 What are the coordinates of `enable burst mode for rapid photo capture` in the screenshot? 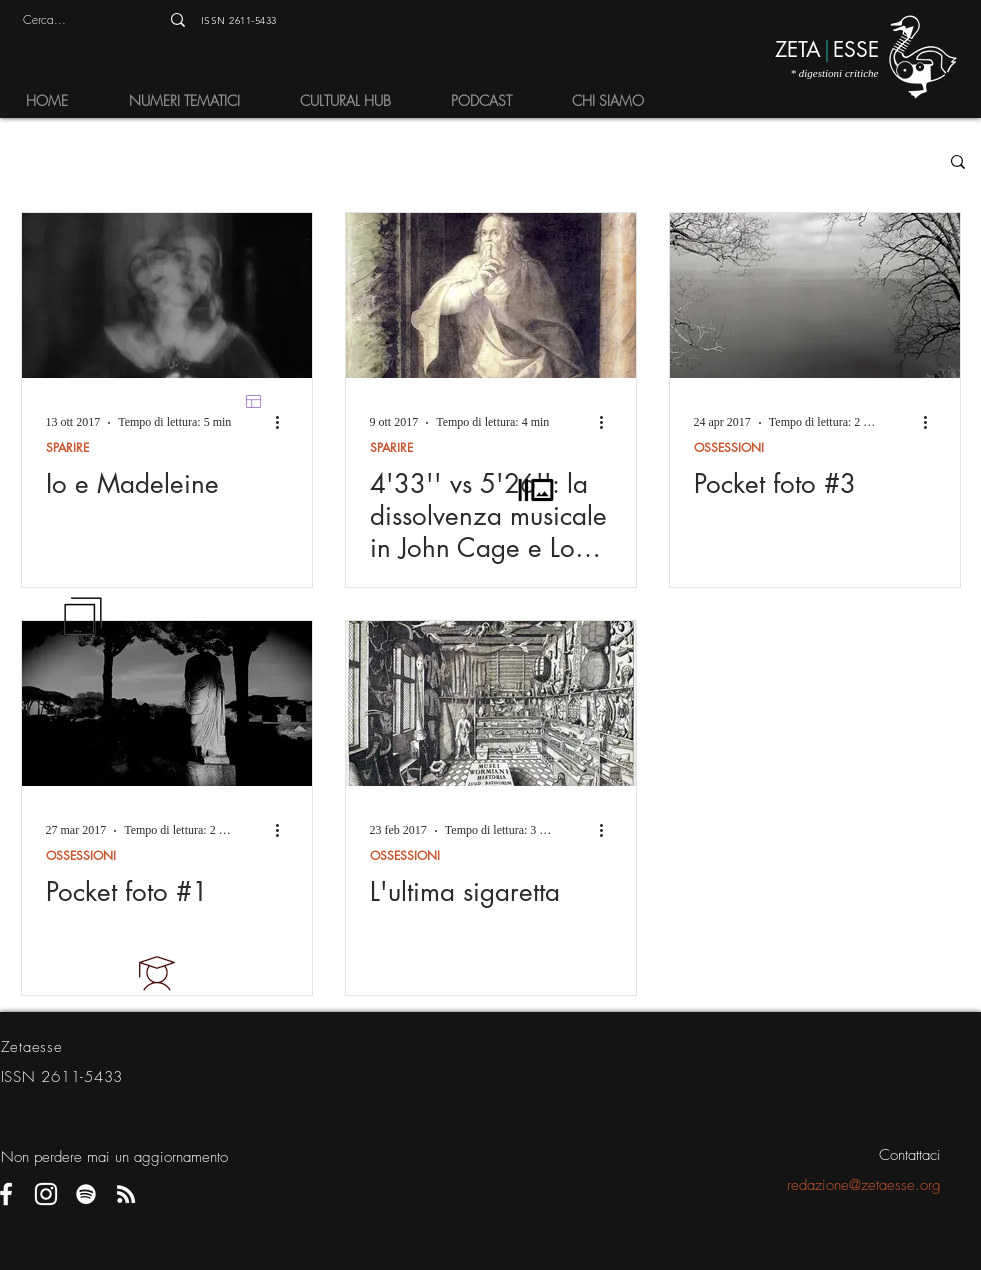 It's located at (536, 490).